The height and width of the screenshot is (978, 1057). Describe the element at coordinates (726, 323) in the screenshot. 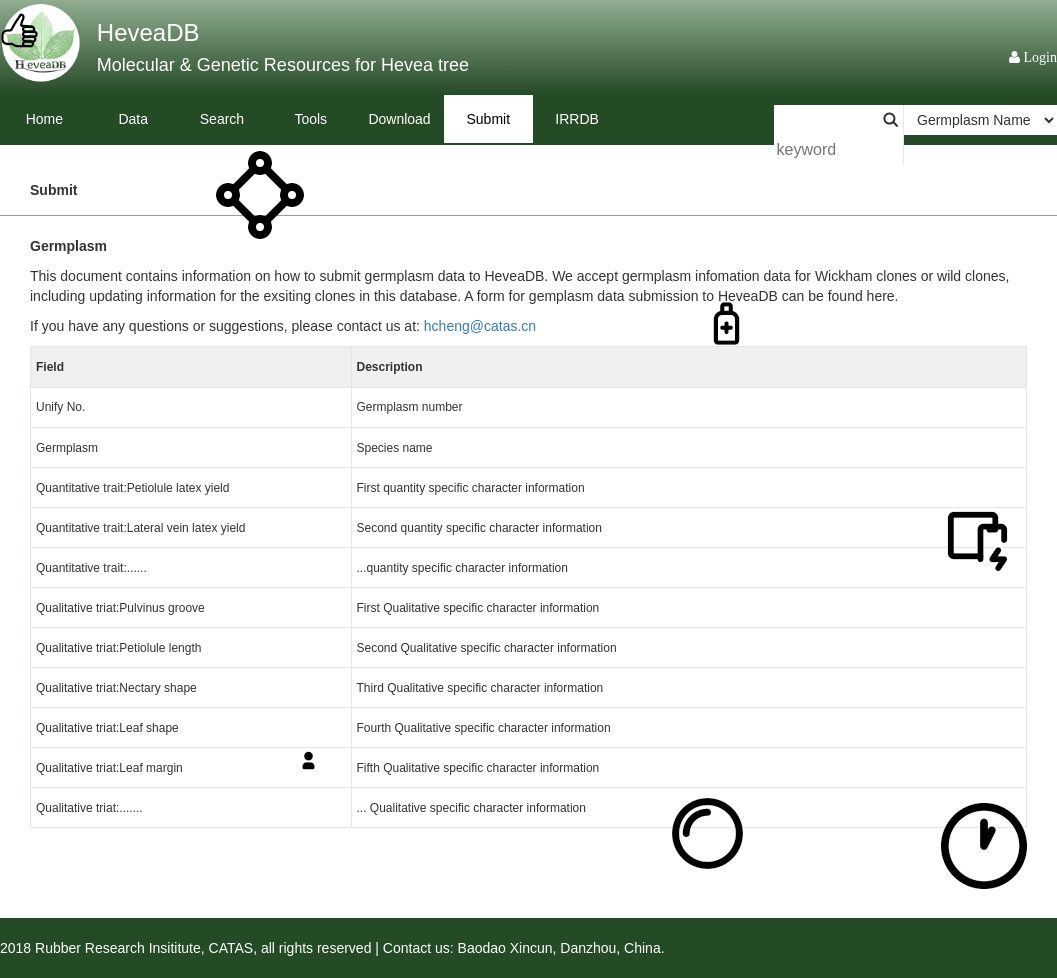

I see `access medication or health information` at that location.